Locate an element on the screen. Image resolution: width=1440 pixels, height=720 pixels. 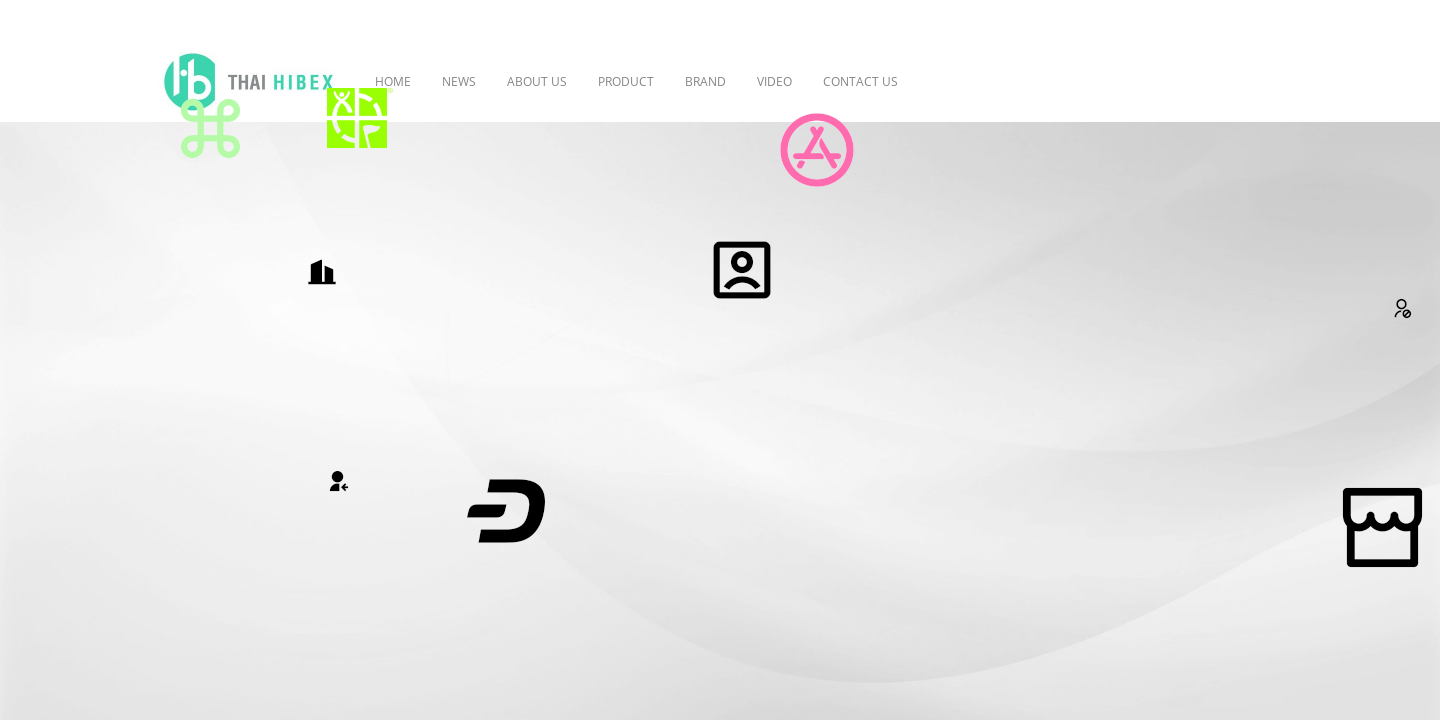
incoming user request or invitation is located at coordinates (337, 481).